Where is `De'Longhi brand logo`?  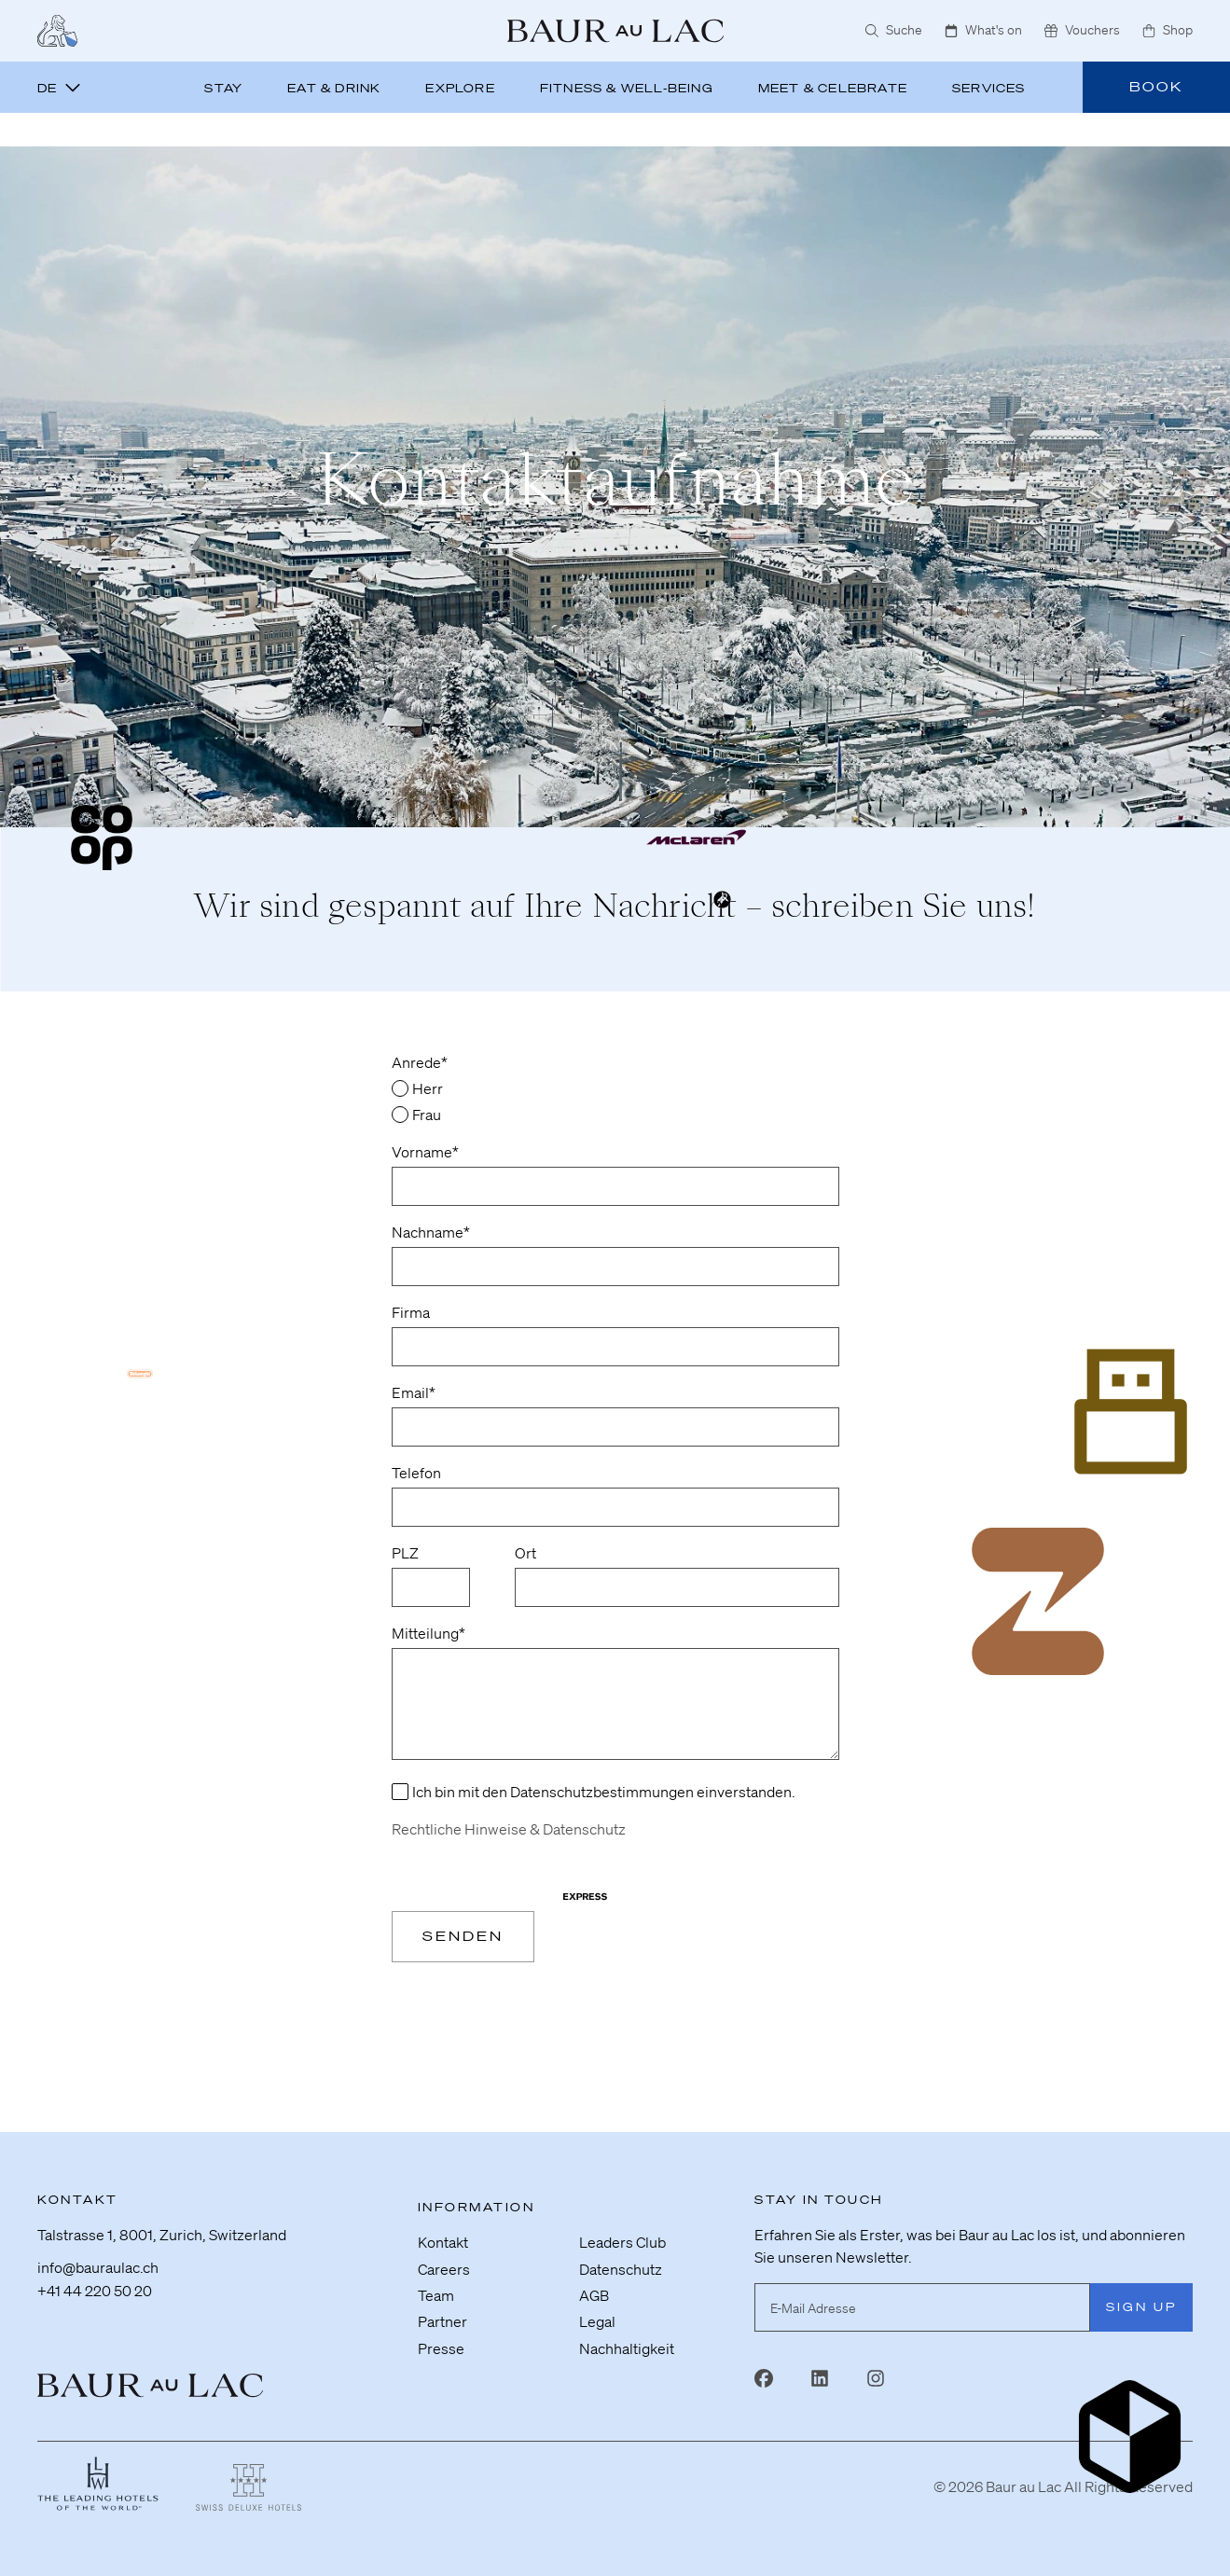 De'Longhi brand logo is located at coordinates (140, 1374).